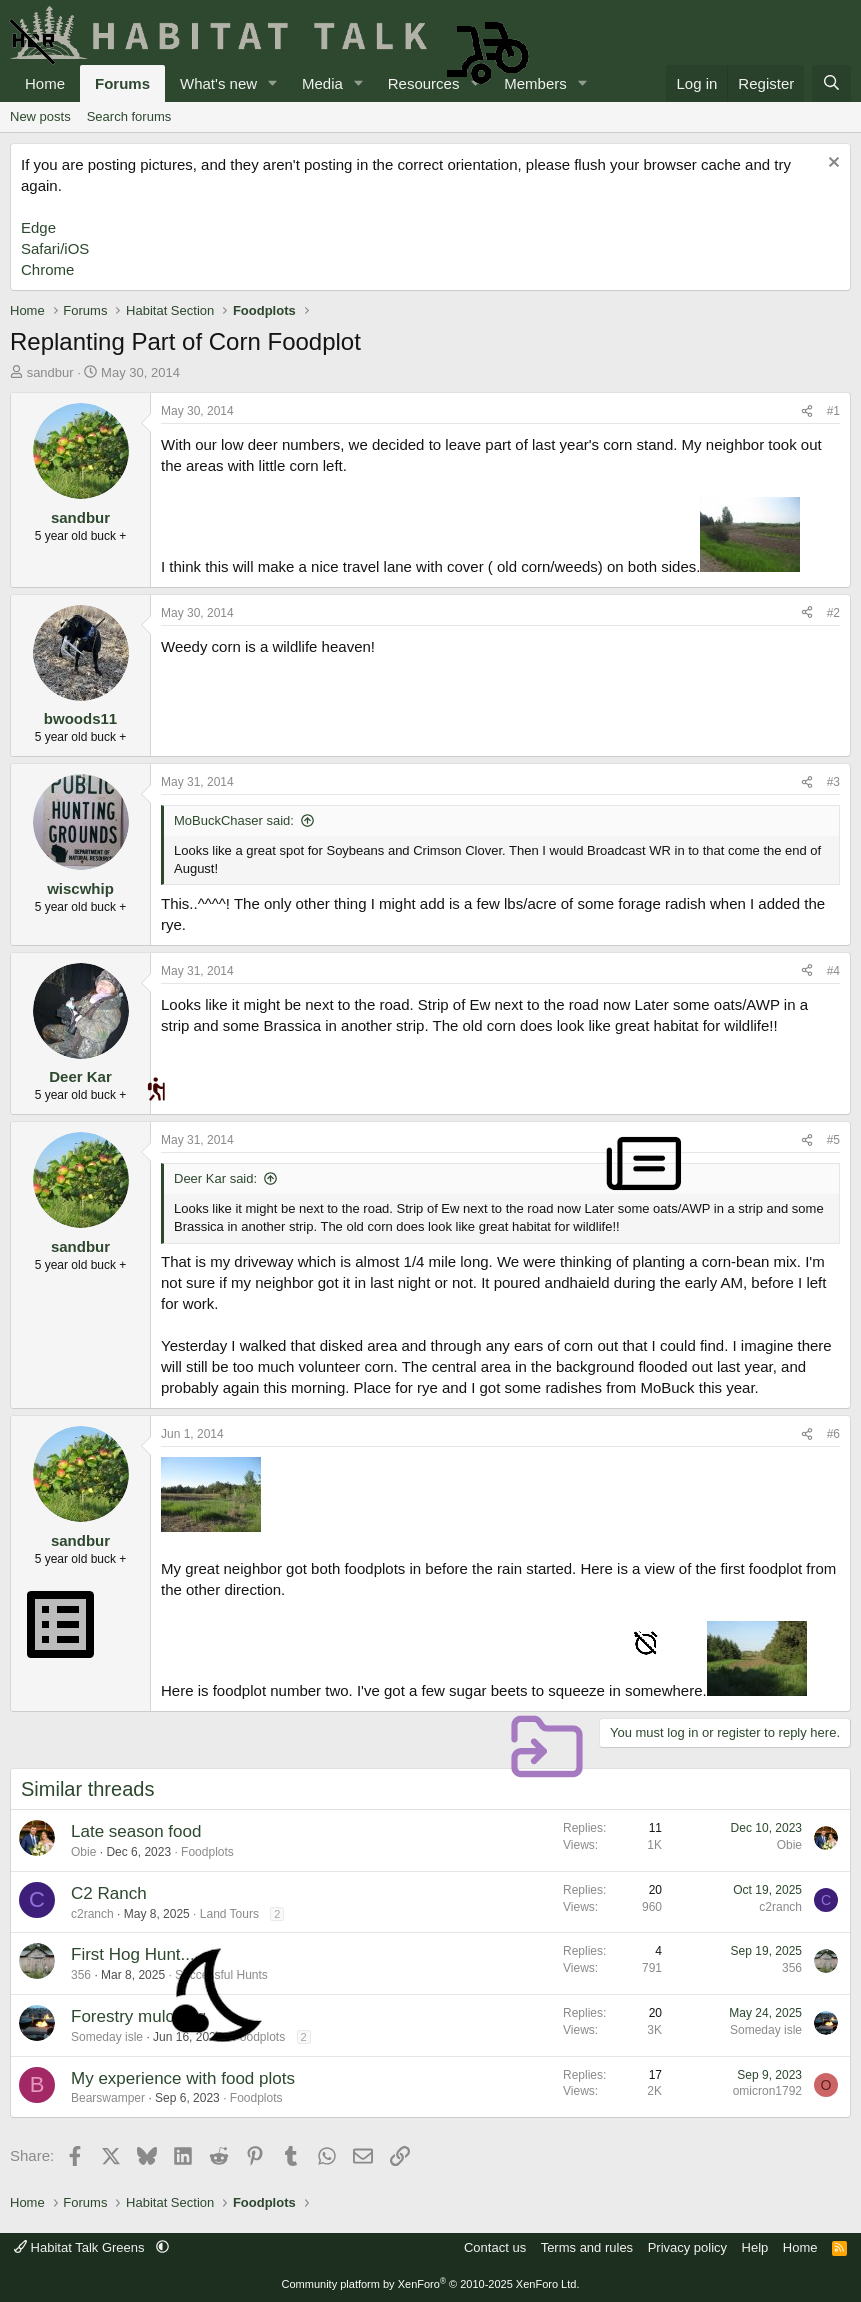 The height and width of the screenshot is (2302, 861). Describe the element at coordinates (488, 53) in the screenshot. I see `view bike and scooter rental options` at that location.